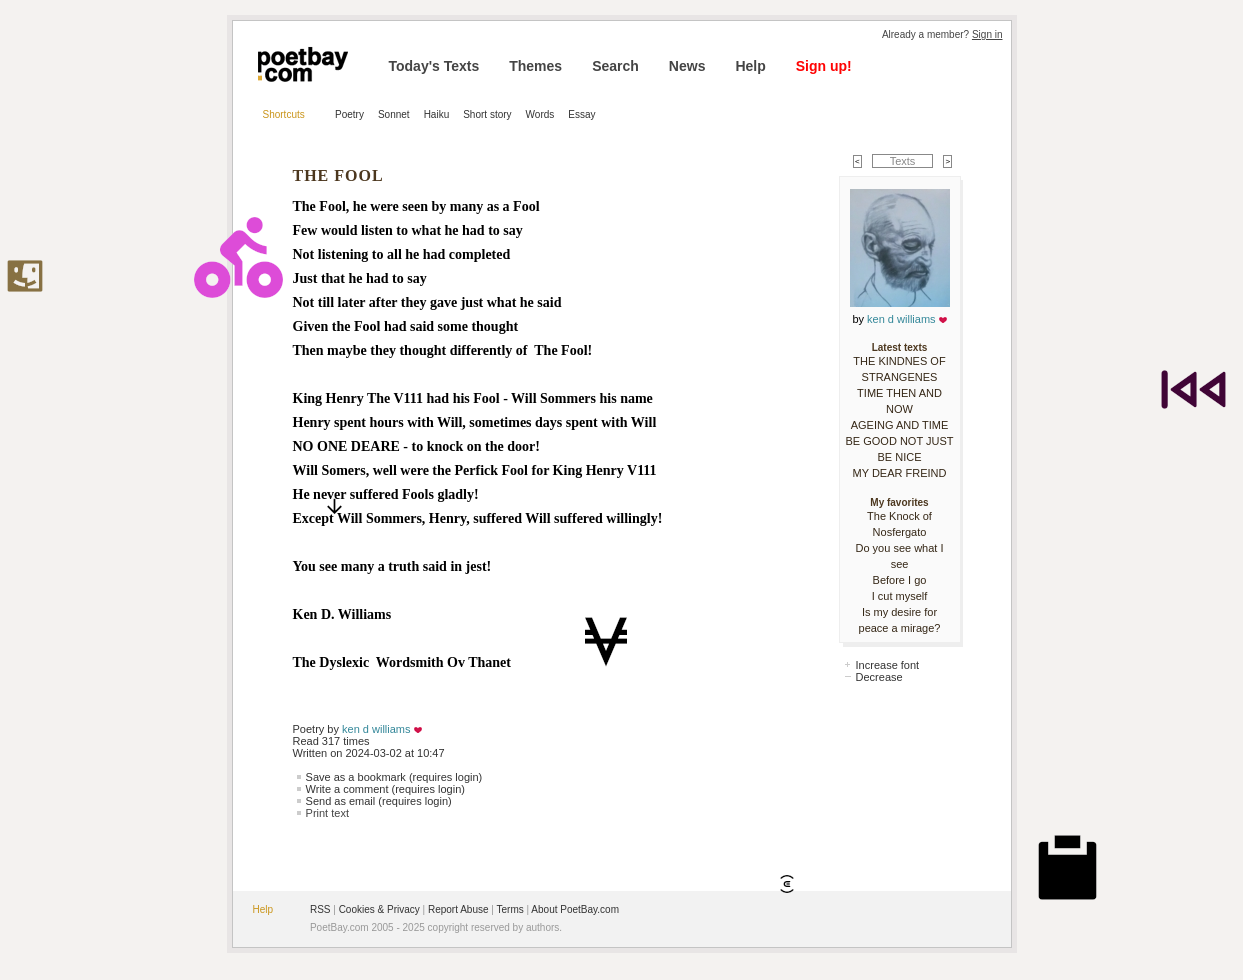 The height and width of the screenshot is (980, 1243). What do you see at coordinates (25, 276) in the screenshot?
I see `open finder to browse files and folders` at bounding box center [25, 276].